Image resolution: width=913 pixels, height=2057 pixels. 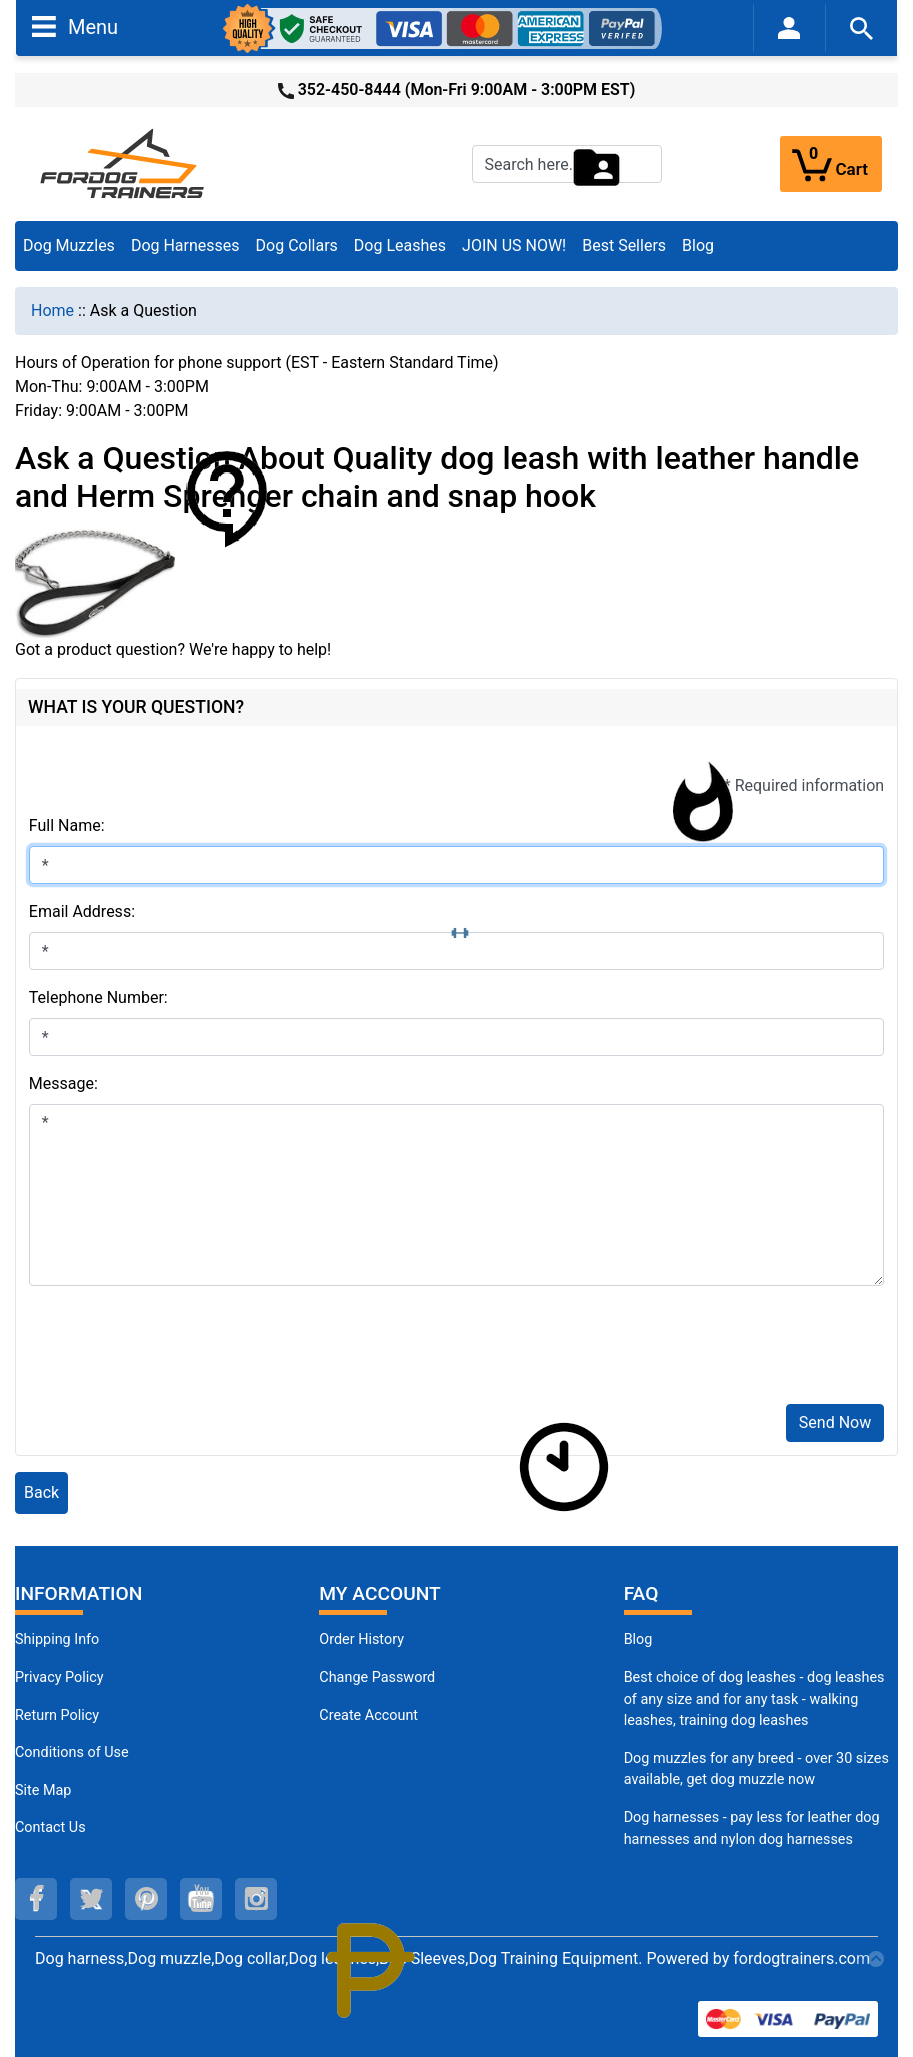 What do you see at coordinates (367, 1970) in the screenshot?
I see `indicates price or amount in spanish pesetas` at bounding box center [367, 1970].